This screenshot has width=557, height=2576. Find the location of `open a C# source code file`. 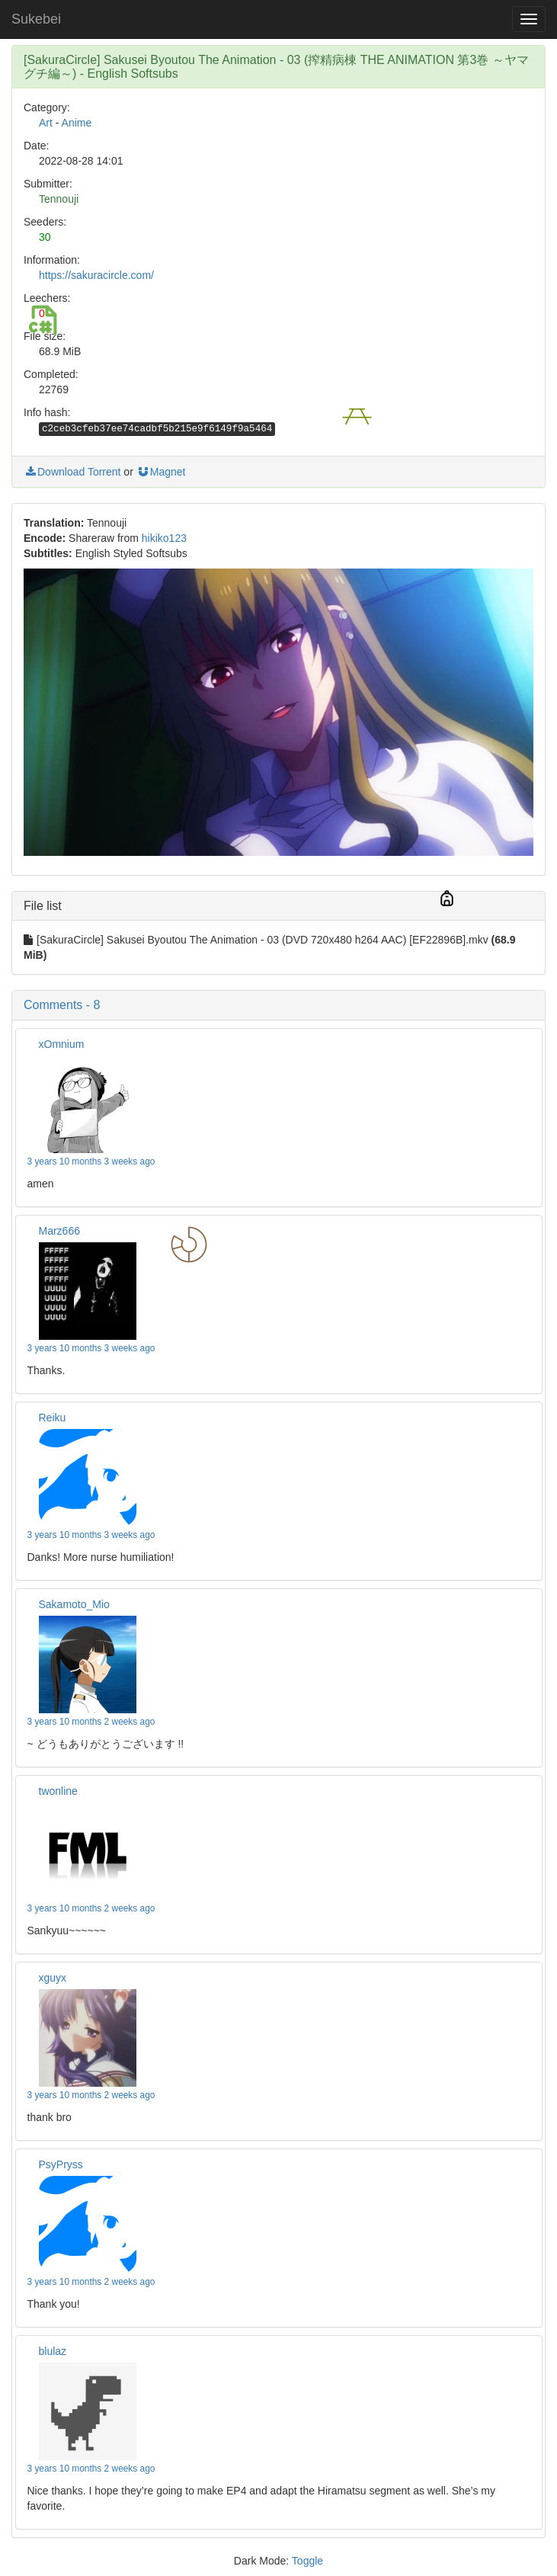

open a C# source code file is located at coordinates (44, 320).